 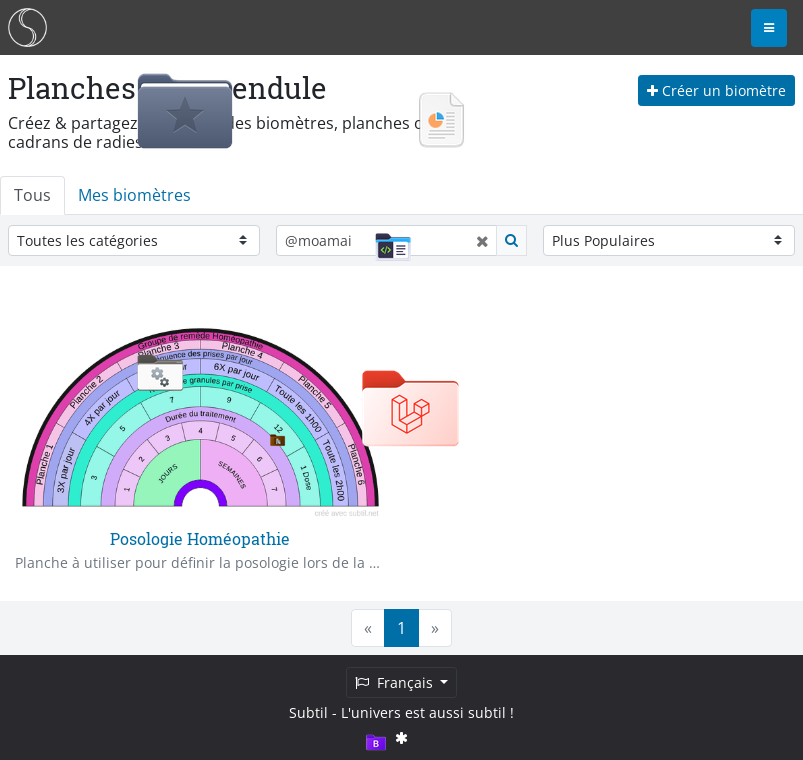 What do you see at coordinates (393, 248) in the screenshot?
I see `open folder containing programming files` at bounding box center [393, 248].